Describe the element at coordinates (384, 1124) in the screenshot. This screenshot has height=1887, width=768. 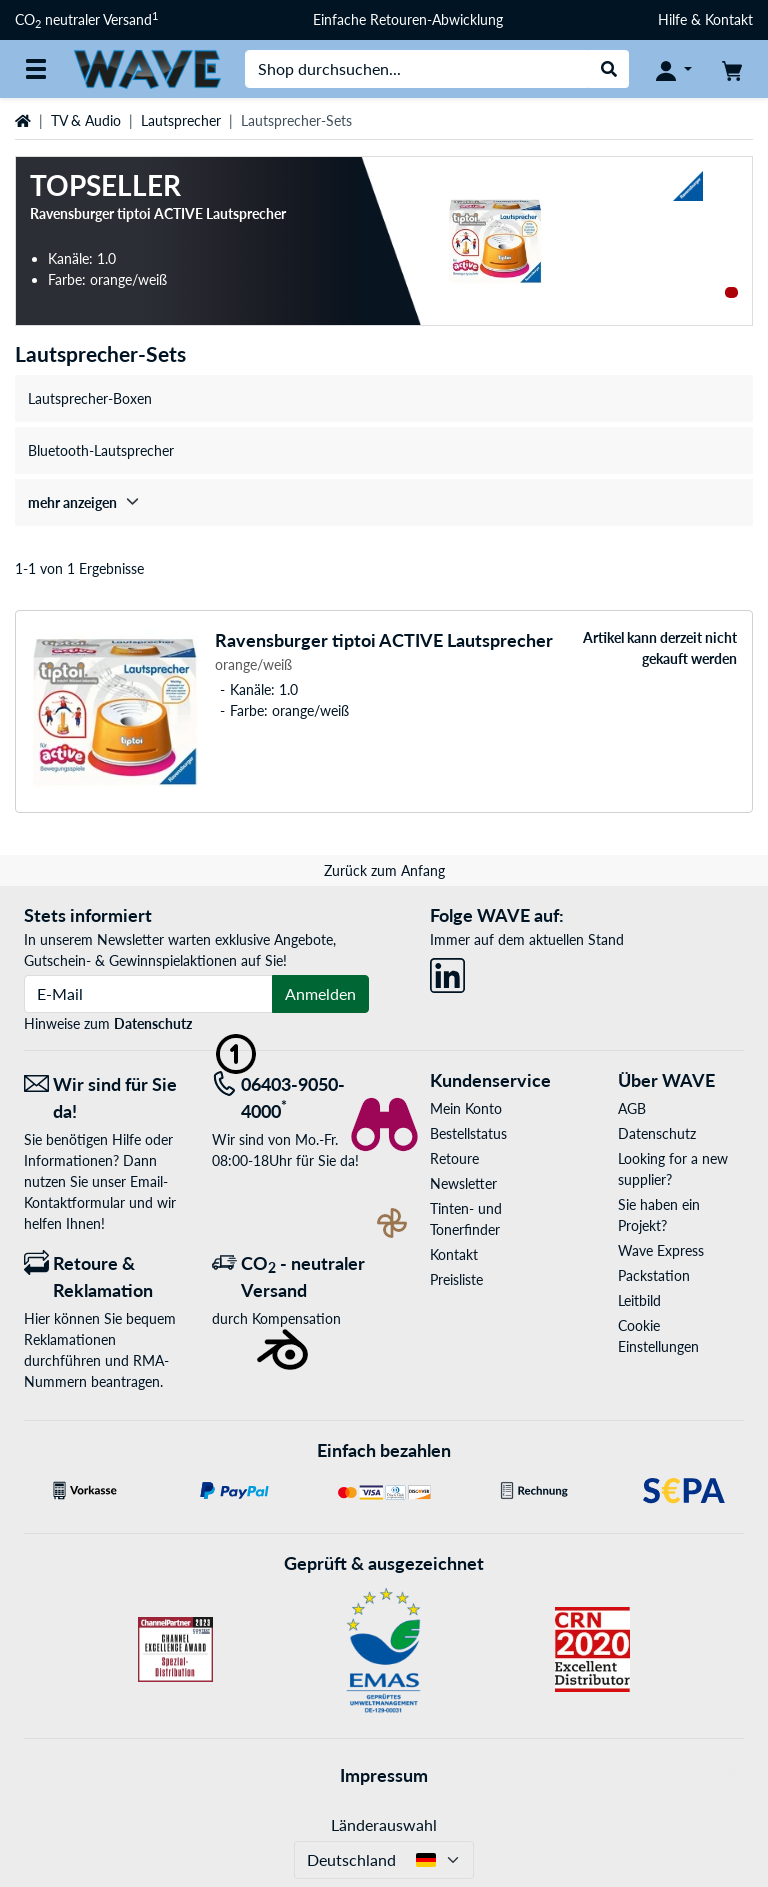
I see `search or explore content` at that location.